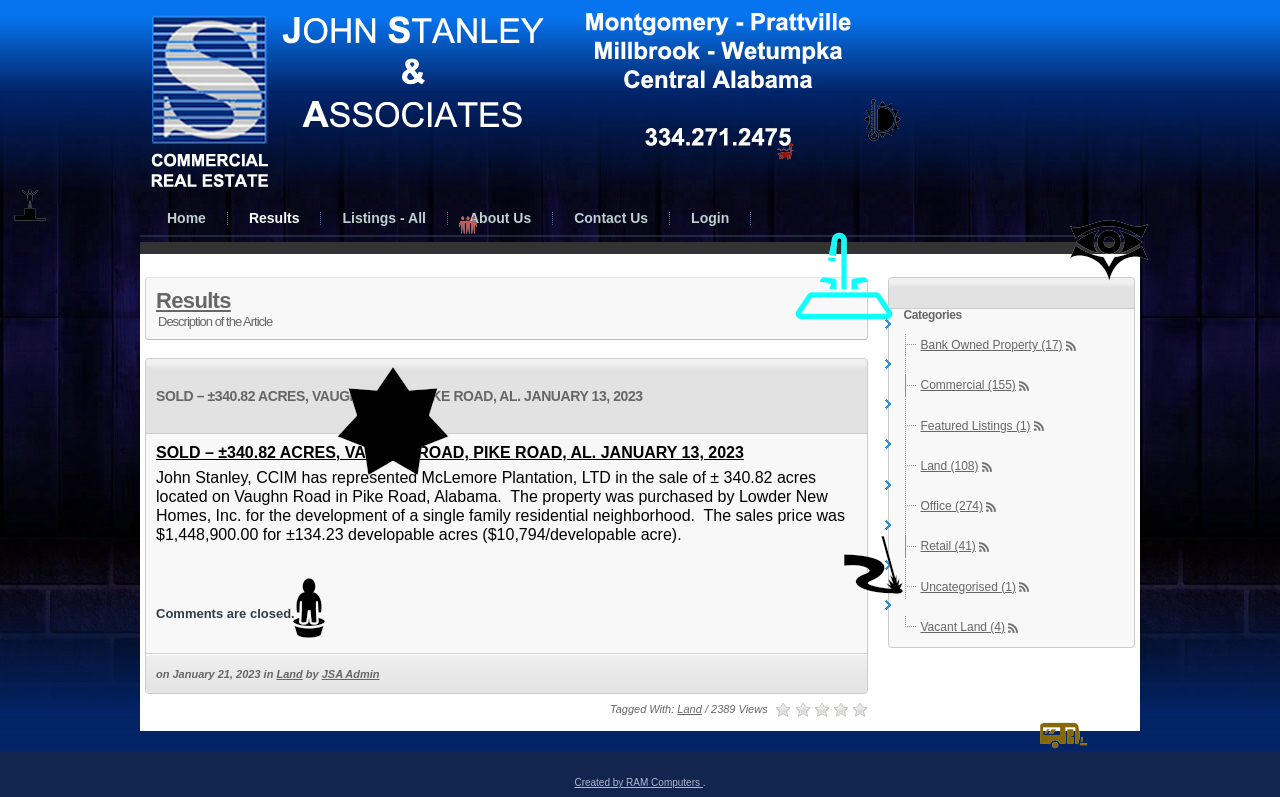 The width and height of the screenshot is (1280, 797). Describe the element at coordinates (882, 119) in the screenshot. I see `view current temperature or weather conditions` at that location.